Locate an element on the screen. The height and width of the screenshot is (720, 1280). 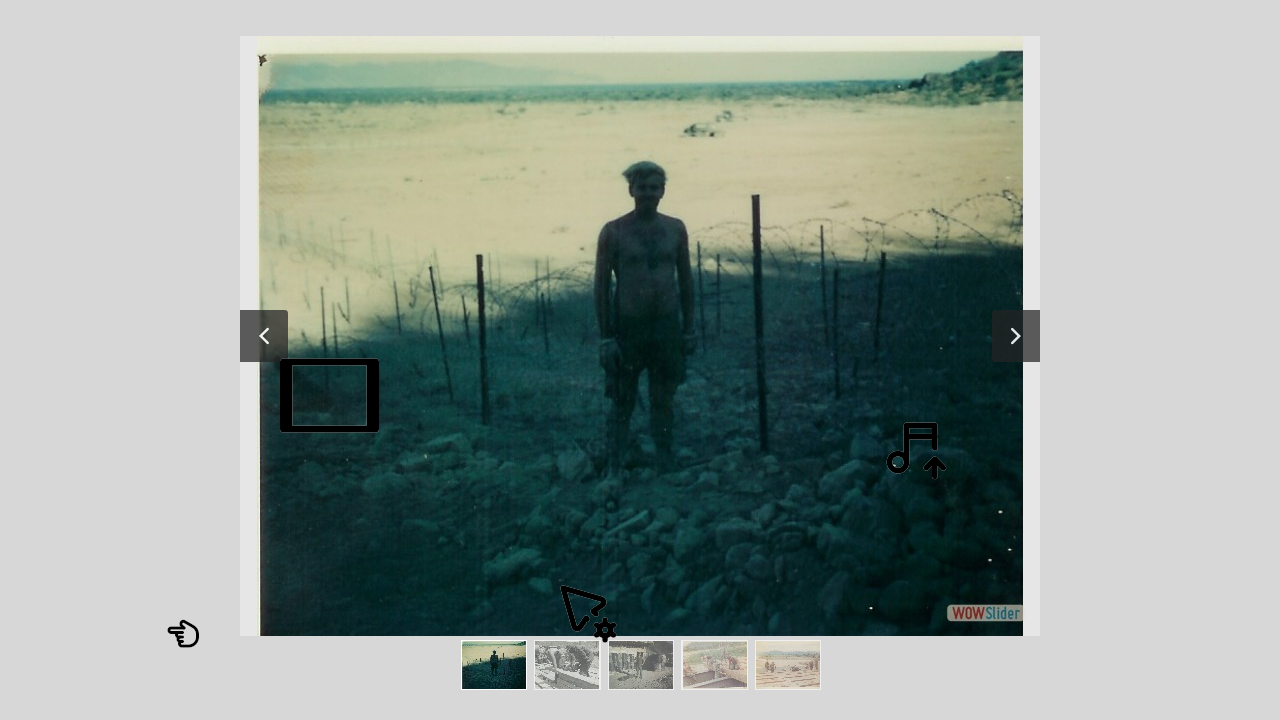
increase music volume is located at coordinates (915, 448).